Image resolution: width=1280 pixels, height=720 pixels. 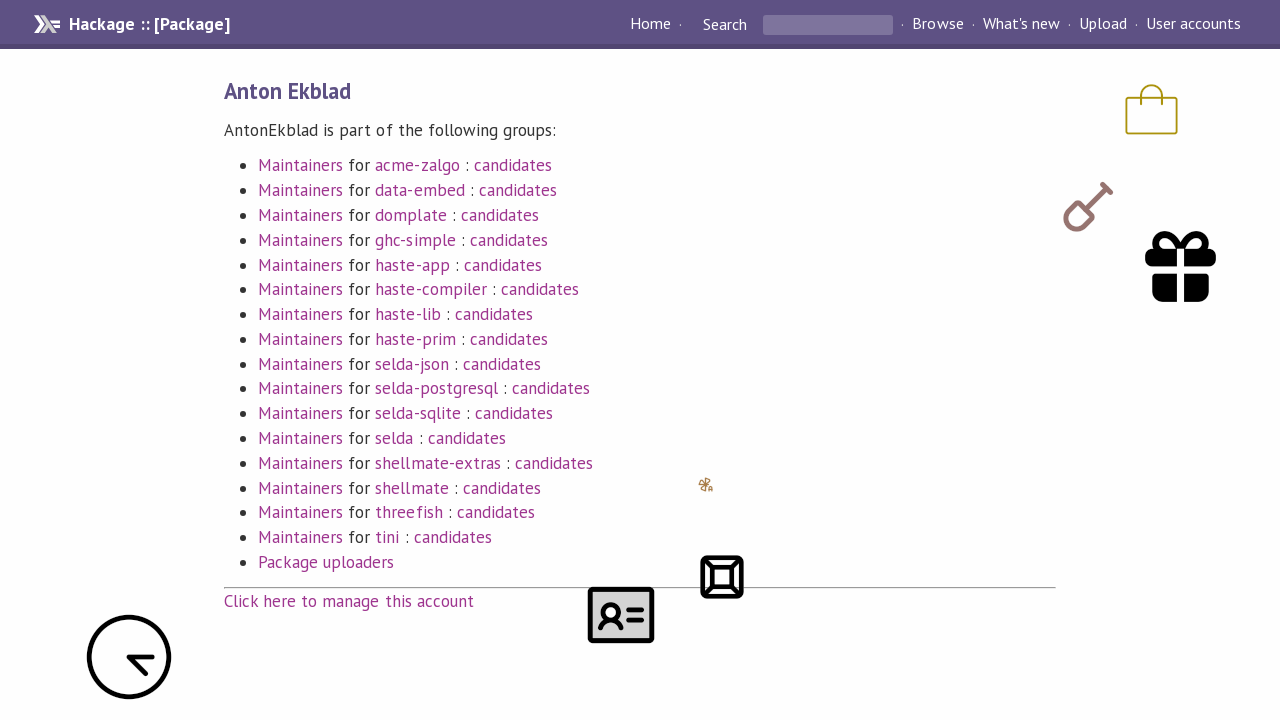 I want to click on view afternoon schedule or events, so click(x=129, y=657).